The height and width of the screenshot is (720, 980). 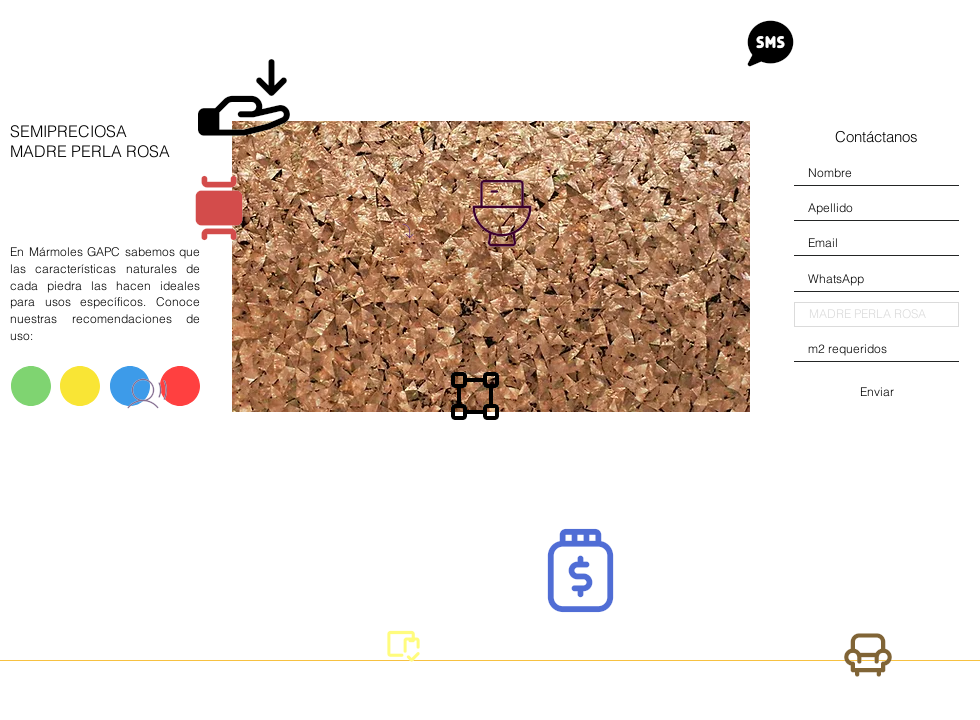 What do you see at coordinates (475, 396) in the screenshot?
I see `select or resize an object's boundaries` at bounding box center [475, 396].